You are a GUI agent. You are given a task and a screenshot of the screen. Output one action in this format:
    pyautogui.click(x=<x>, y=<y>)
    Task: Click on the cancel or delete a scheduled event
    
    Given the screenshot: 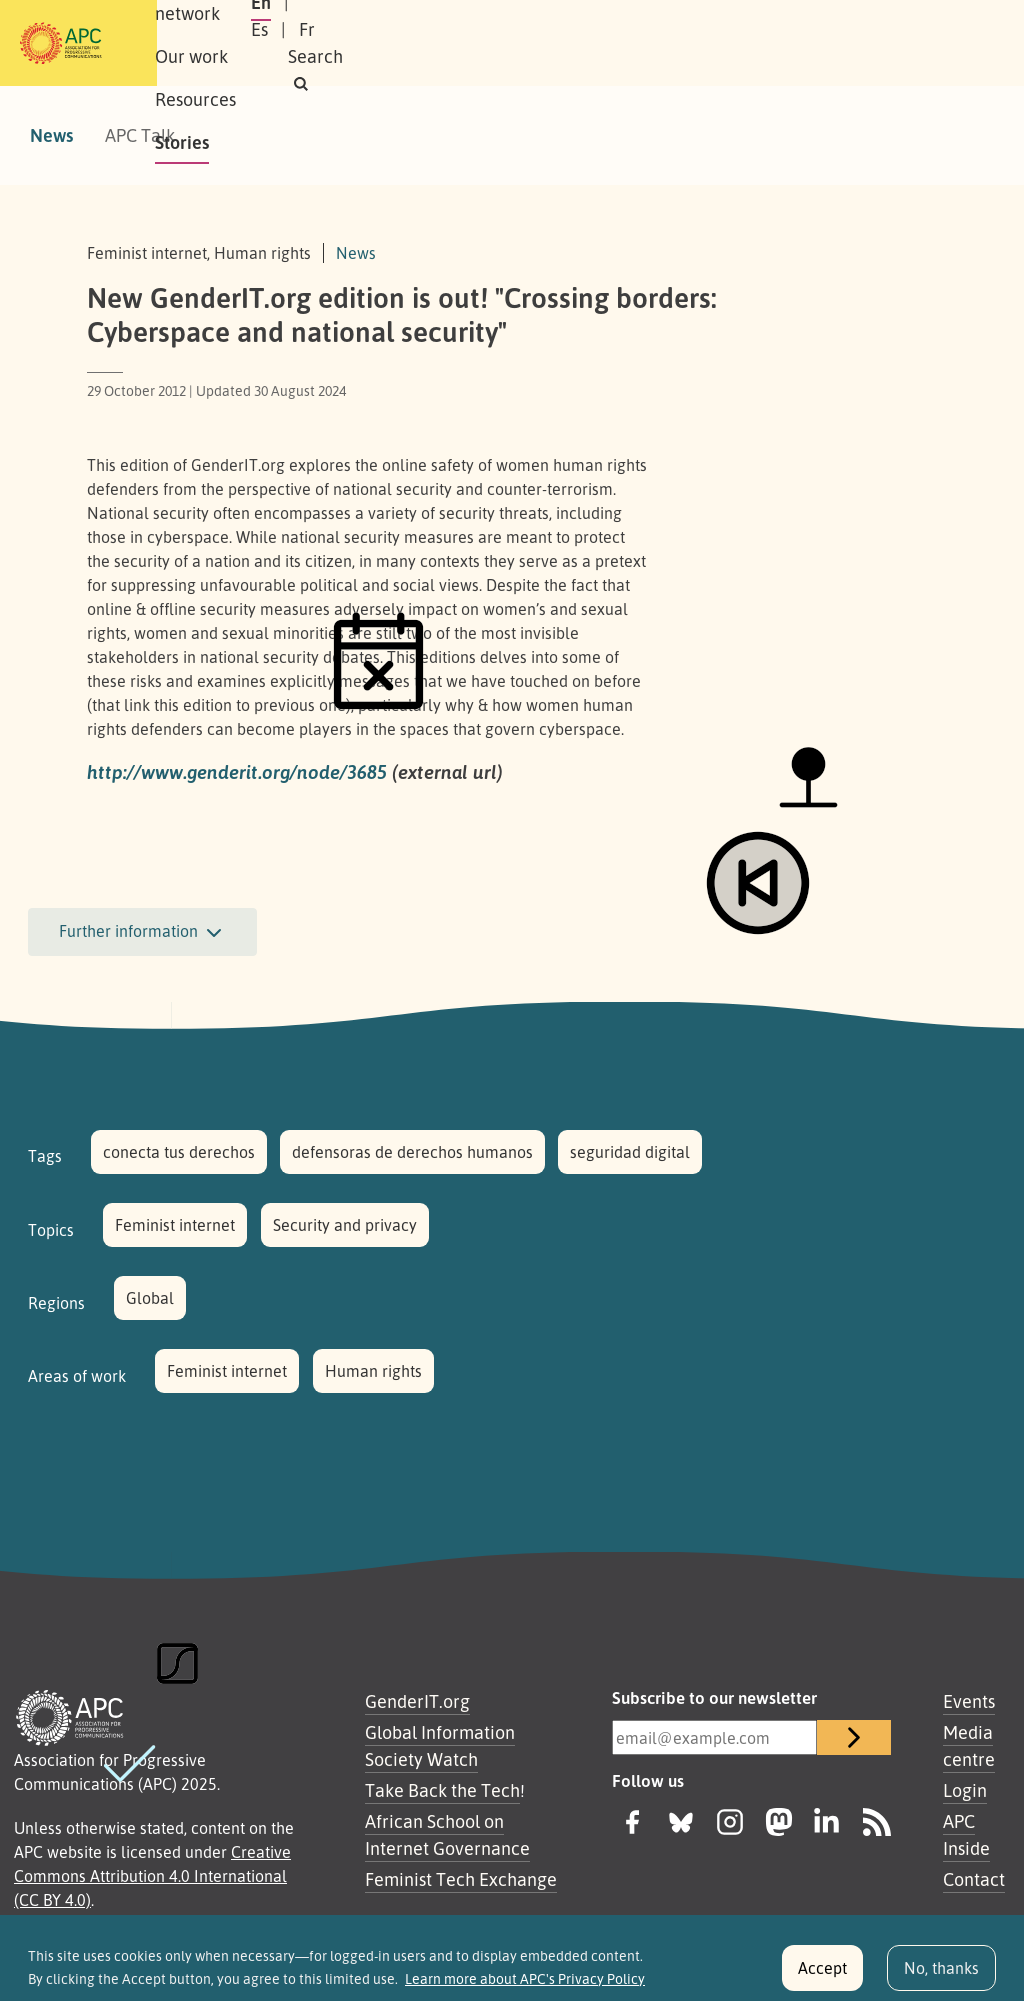 What is the action you would take?
    pyautogui.click(x=378, y=664)
    